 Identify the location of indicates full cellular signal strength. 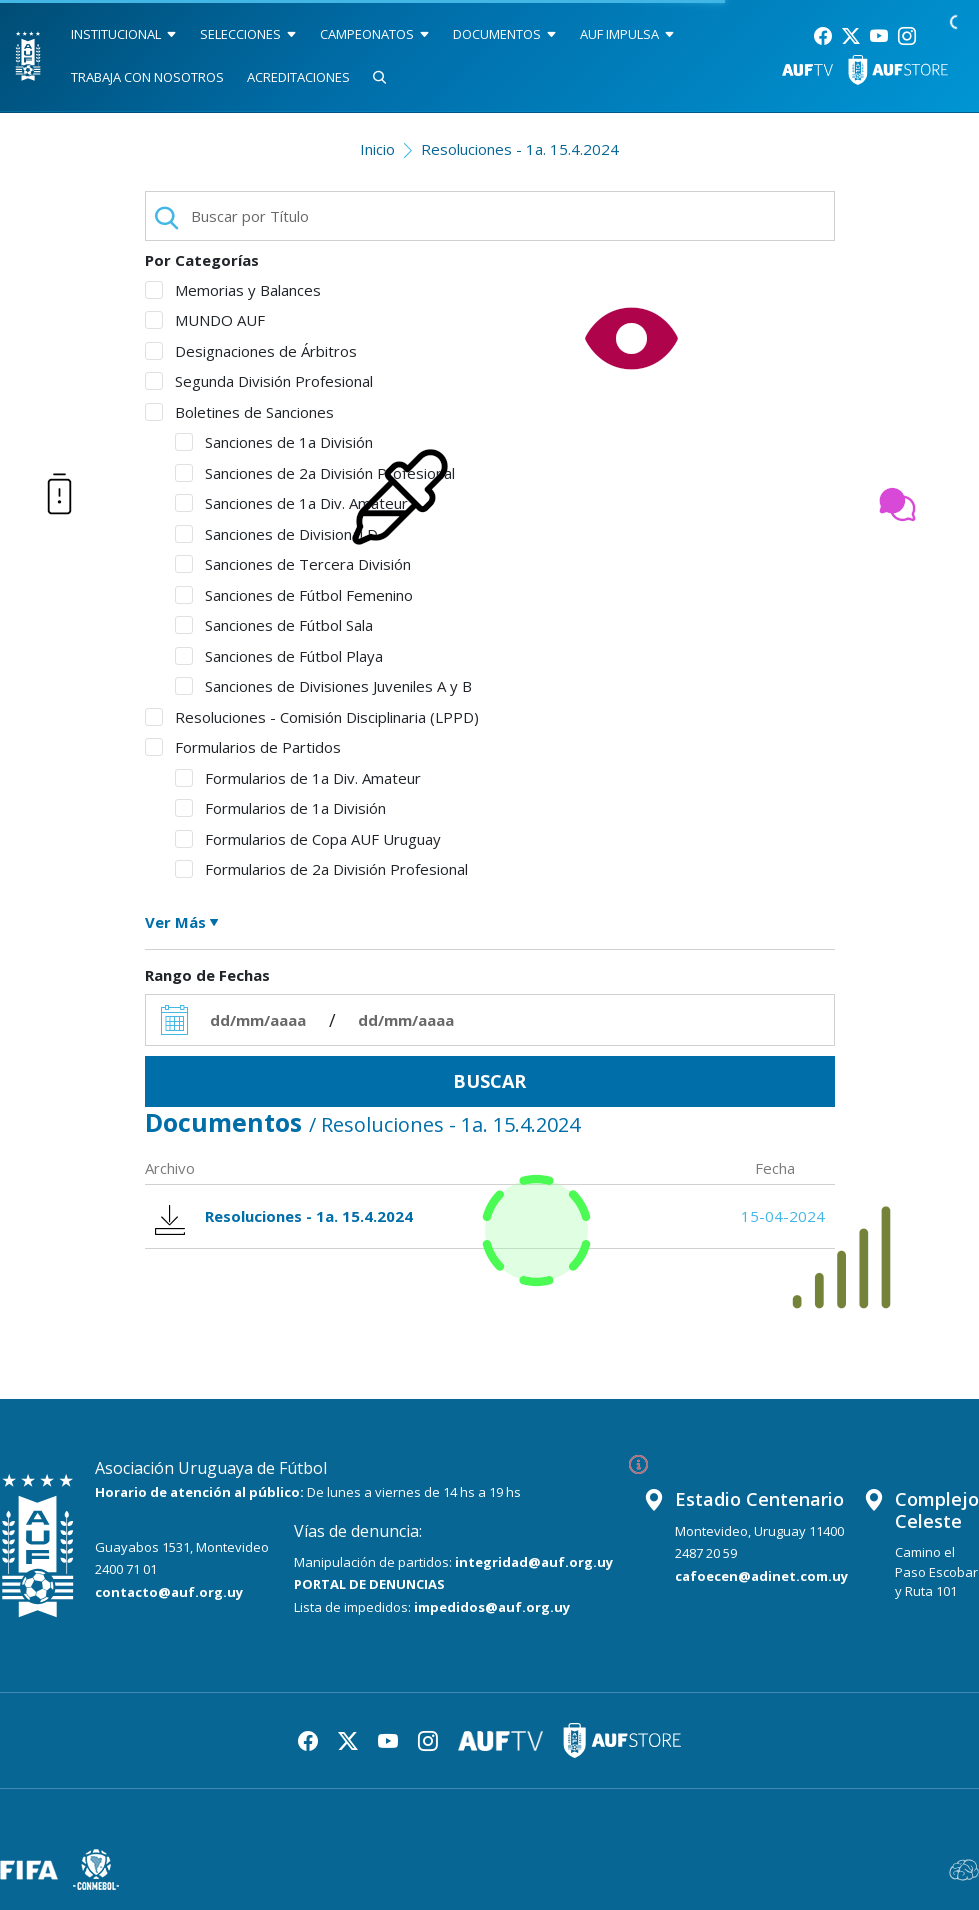
(846, 1264).